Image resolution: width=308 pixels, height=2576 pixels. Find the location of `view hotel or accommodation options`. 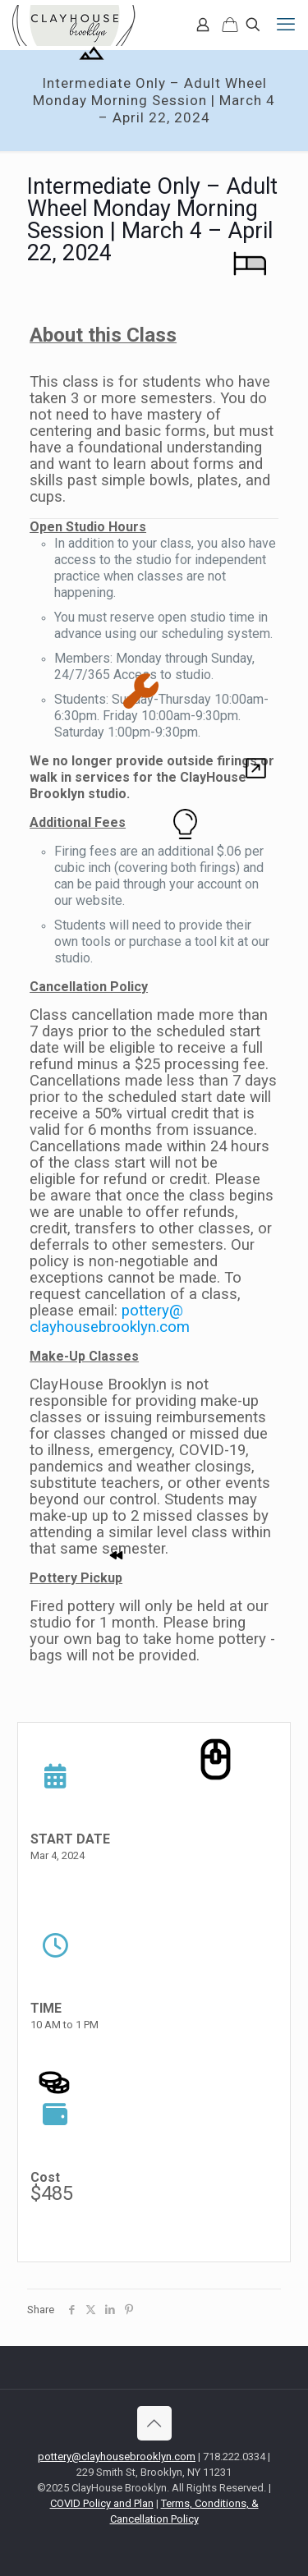

view hotel or accommodation options is located at coordinates (249, 264).